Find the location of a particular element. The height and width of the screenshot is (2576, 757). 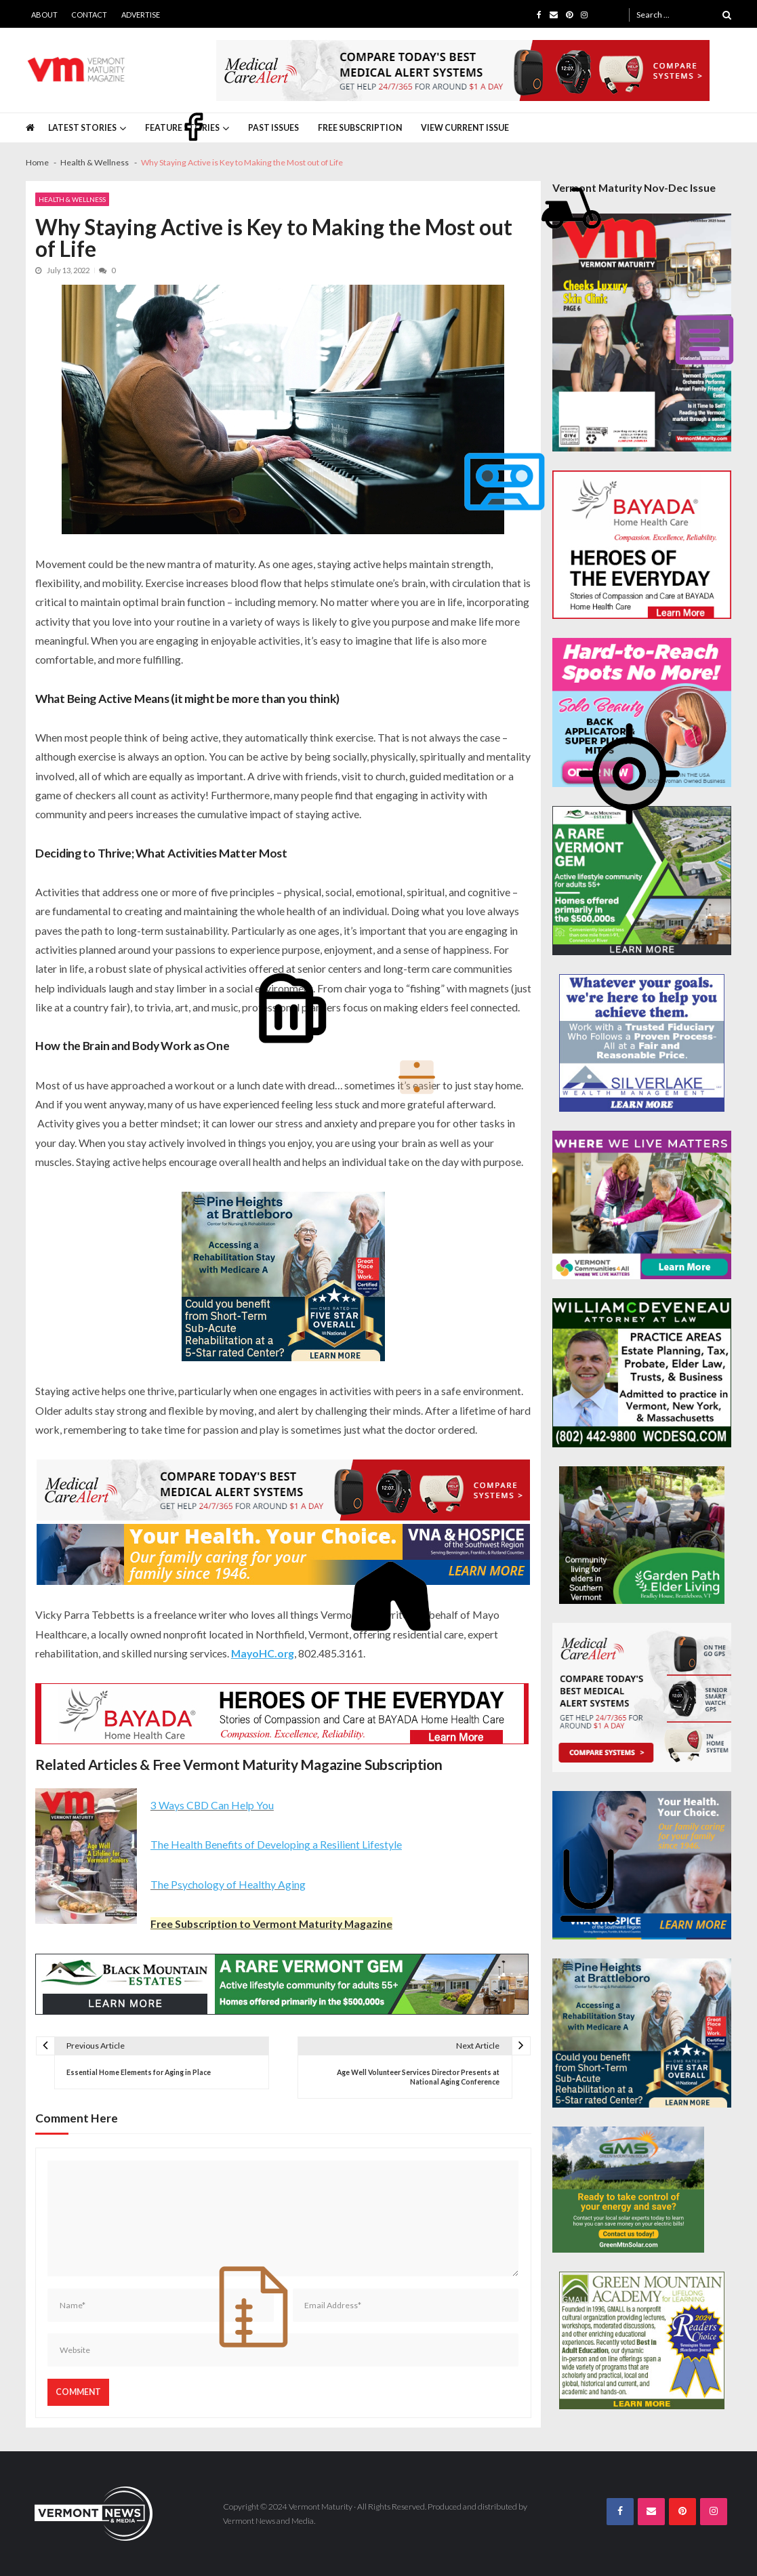

browse nearby bars or pubs is located at coordinates (289, 1011).